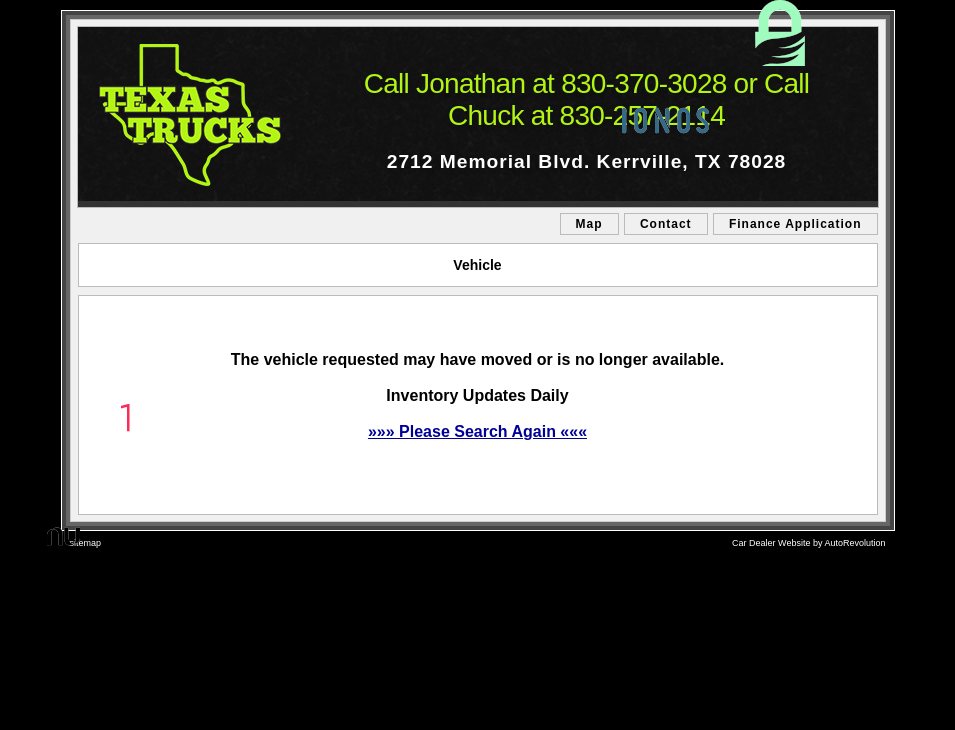  I want to click on gnu privacy guard (gpg) encryption software logo, so click(780, 33).